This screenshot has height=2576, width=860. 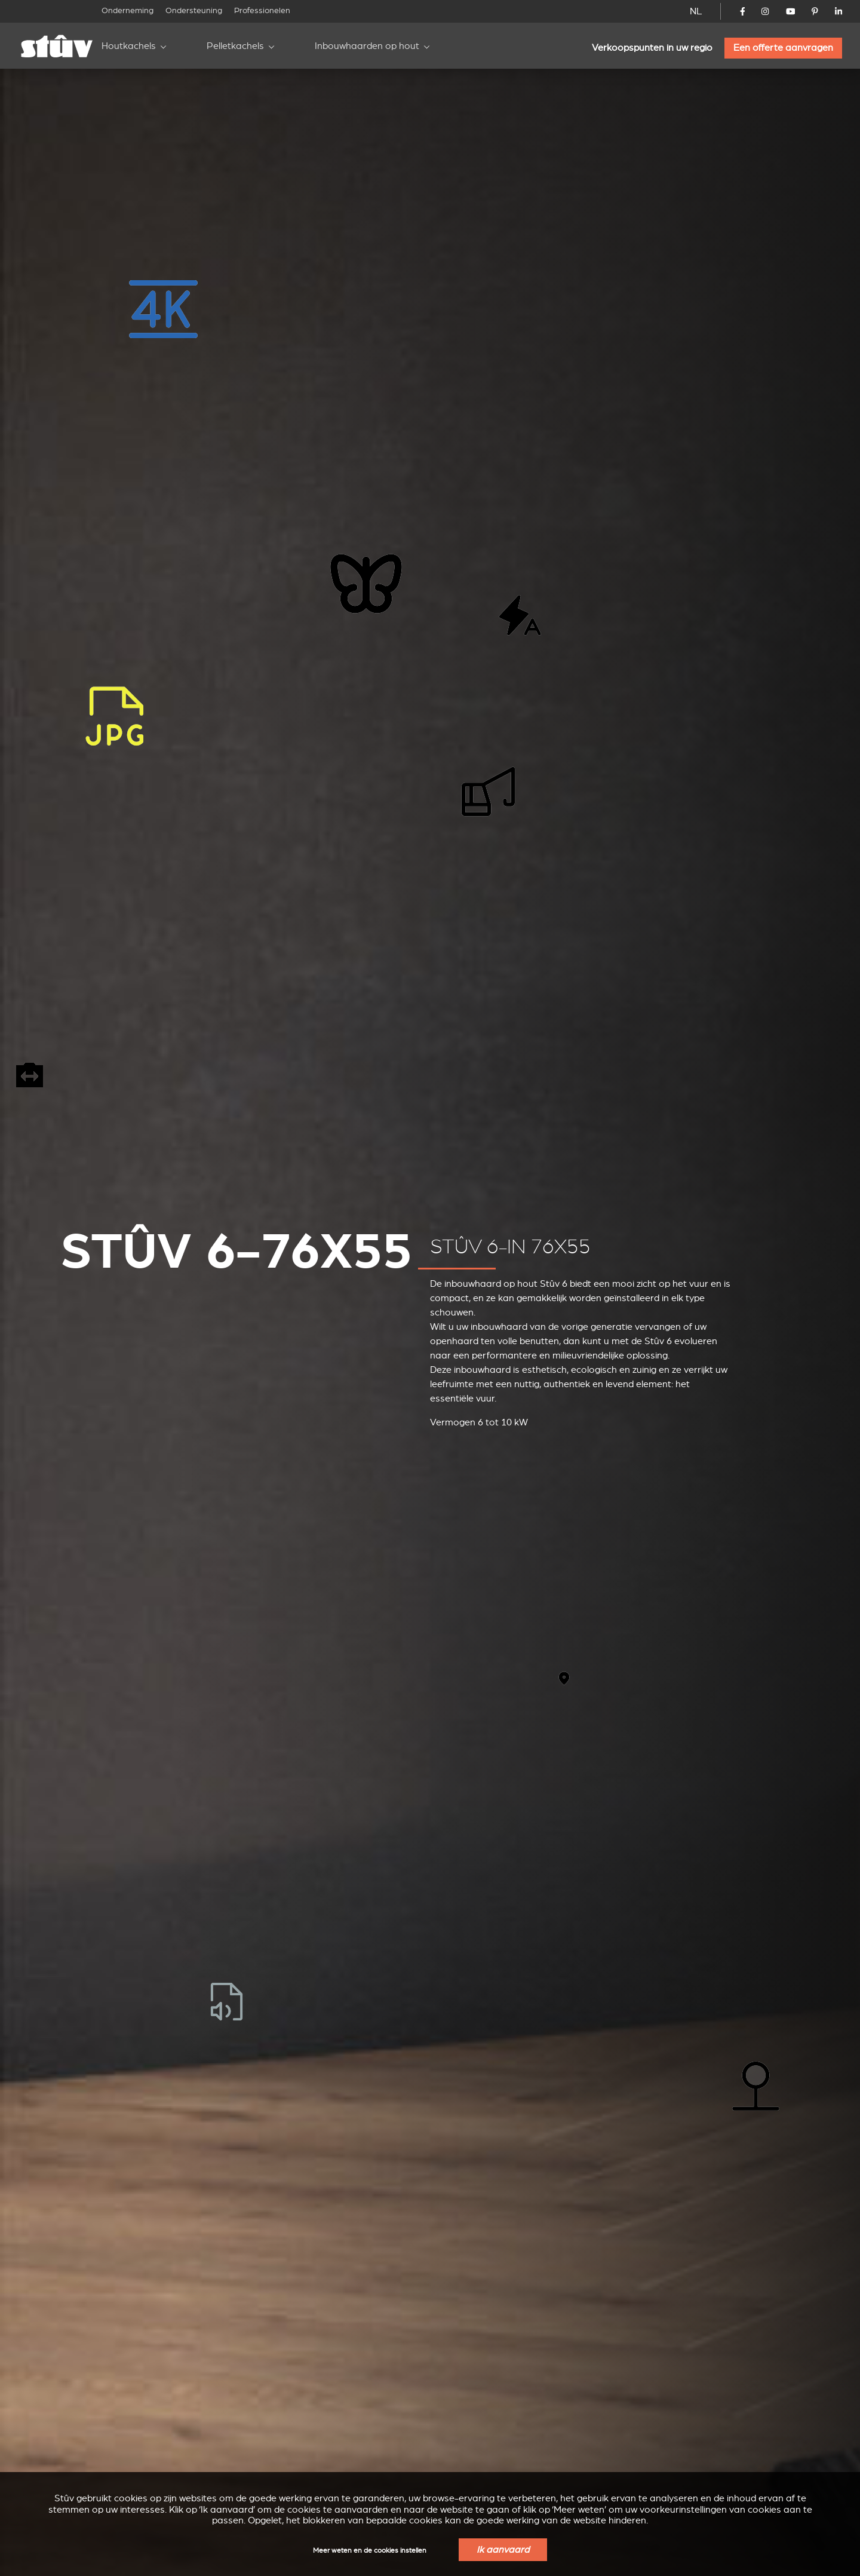 I want to click on enable auto-flash mode for camera, so click(x=519, y=617).